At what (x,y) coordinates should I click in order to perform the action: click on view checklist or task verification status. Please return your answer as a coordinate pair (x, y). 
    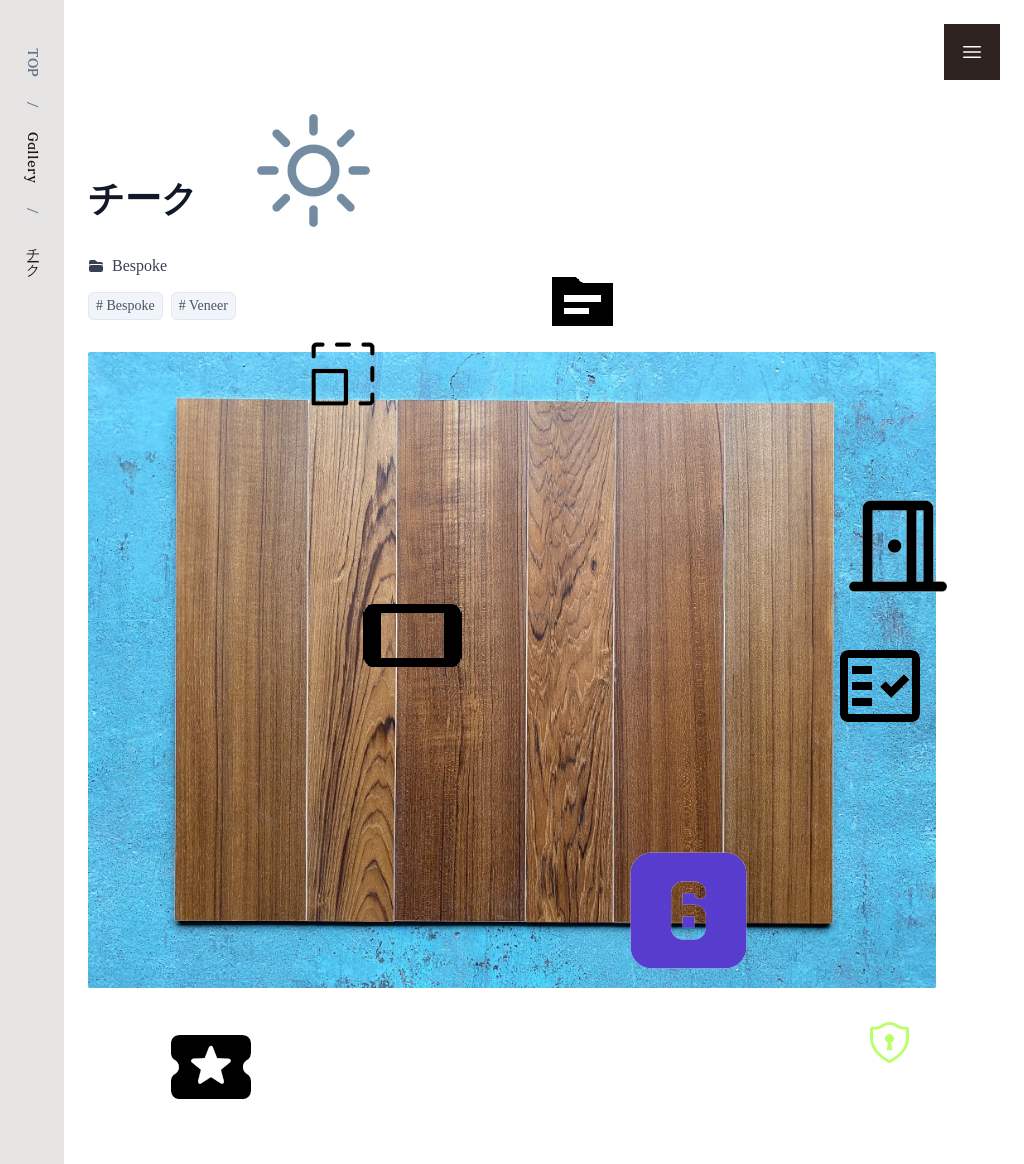
    Looking at the image, I should click on (880, 686).